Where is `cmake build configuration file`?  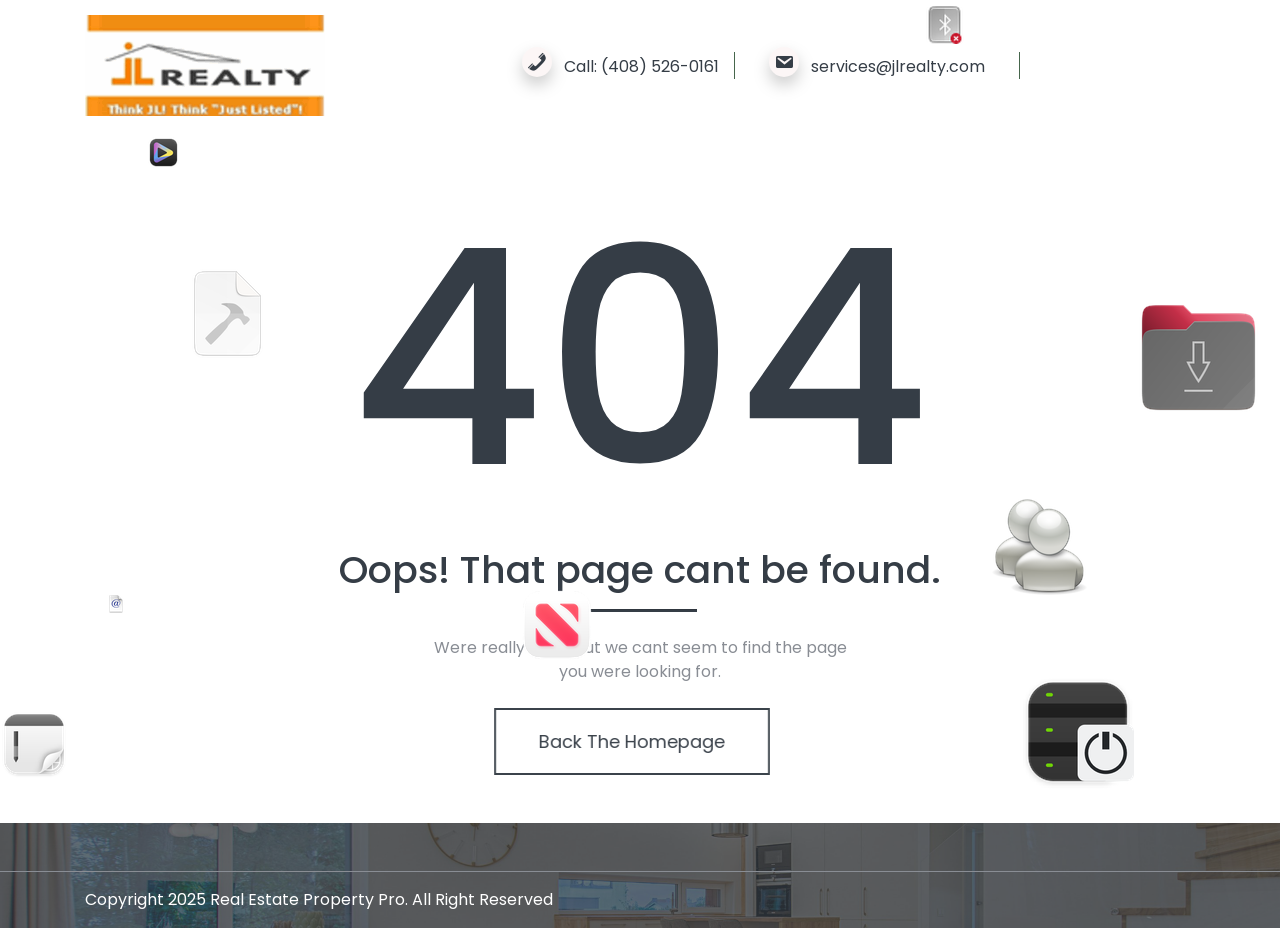
cmake build configuration file is located at coordinates (227, 313).